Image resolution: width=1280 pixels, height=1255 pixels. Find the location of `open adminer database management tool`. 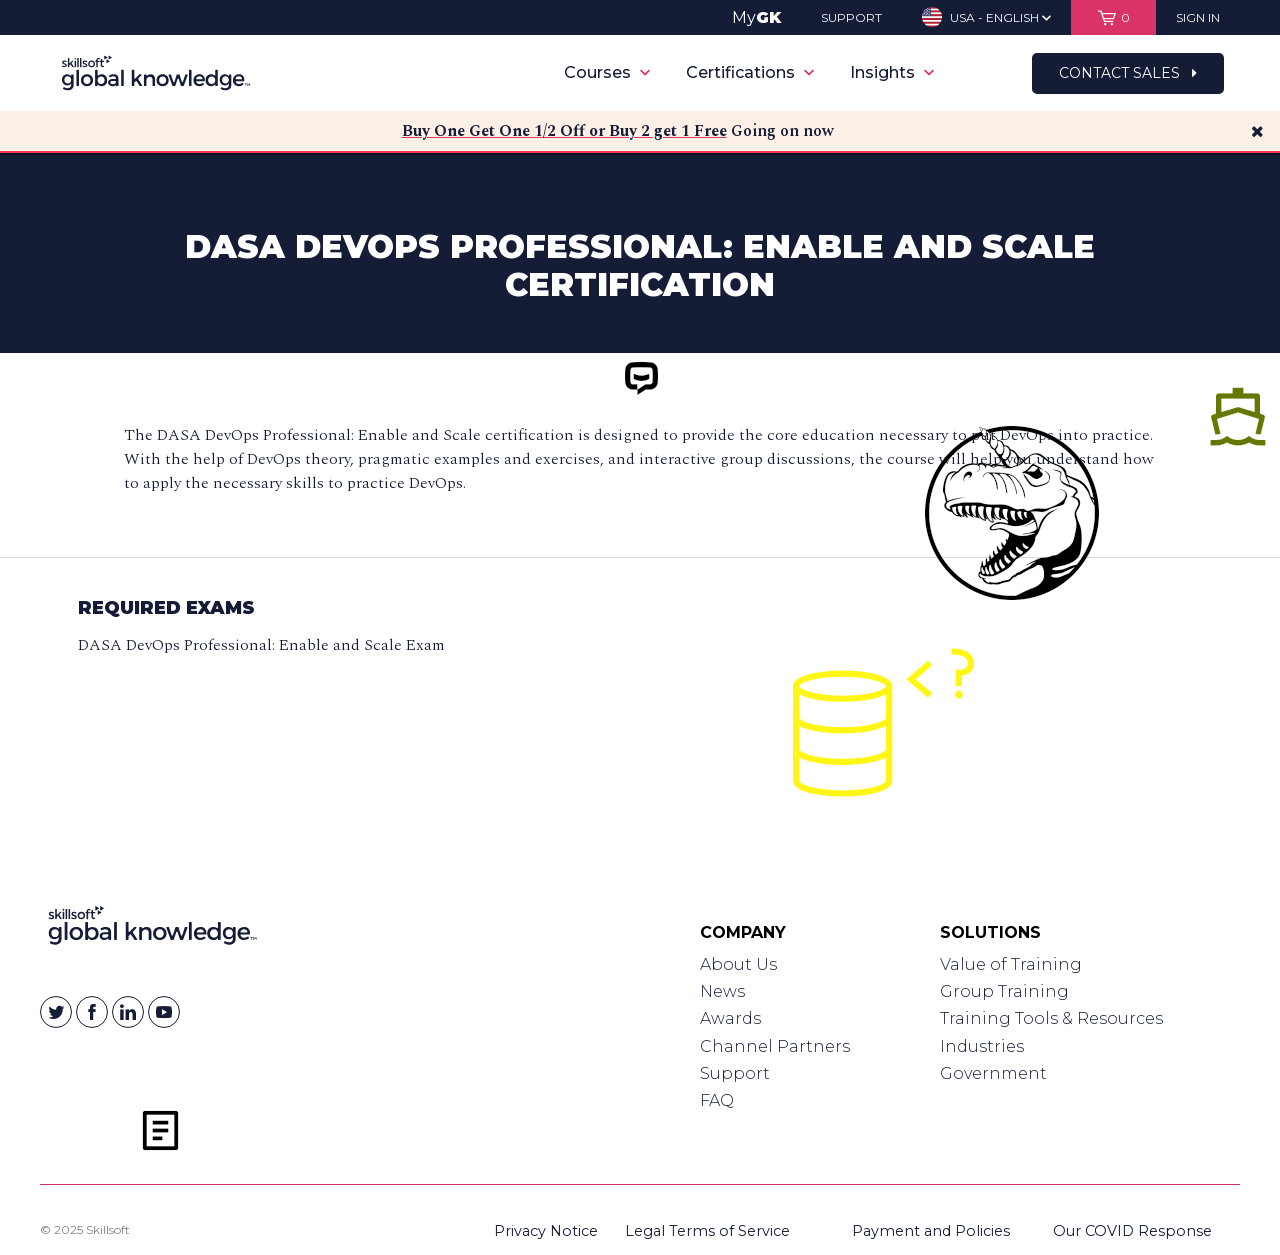

open adminer database management tool is located at coordinates (883, 722).